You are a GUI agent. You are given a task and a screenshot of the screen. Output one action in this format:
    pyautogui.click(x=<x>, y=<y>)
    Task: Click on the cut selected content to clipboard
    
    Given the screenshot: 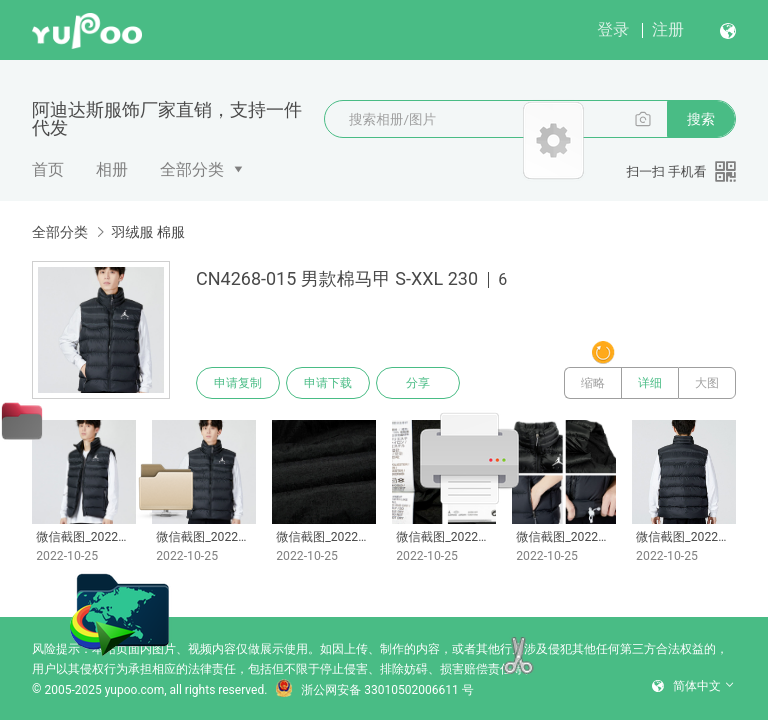 What is the action you would take?
    pyautogui.click(x=518, y=655)
    